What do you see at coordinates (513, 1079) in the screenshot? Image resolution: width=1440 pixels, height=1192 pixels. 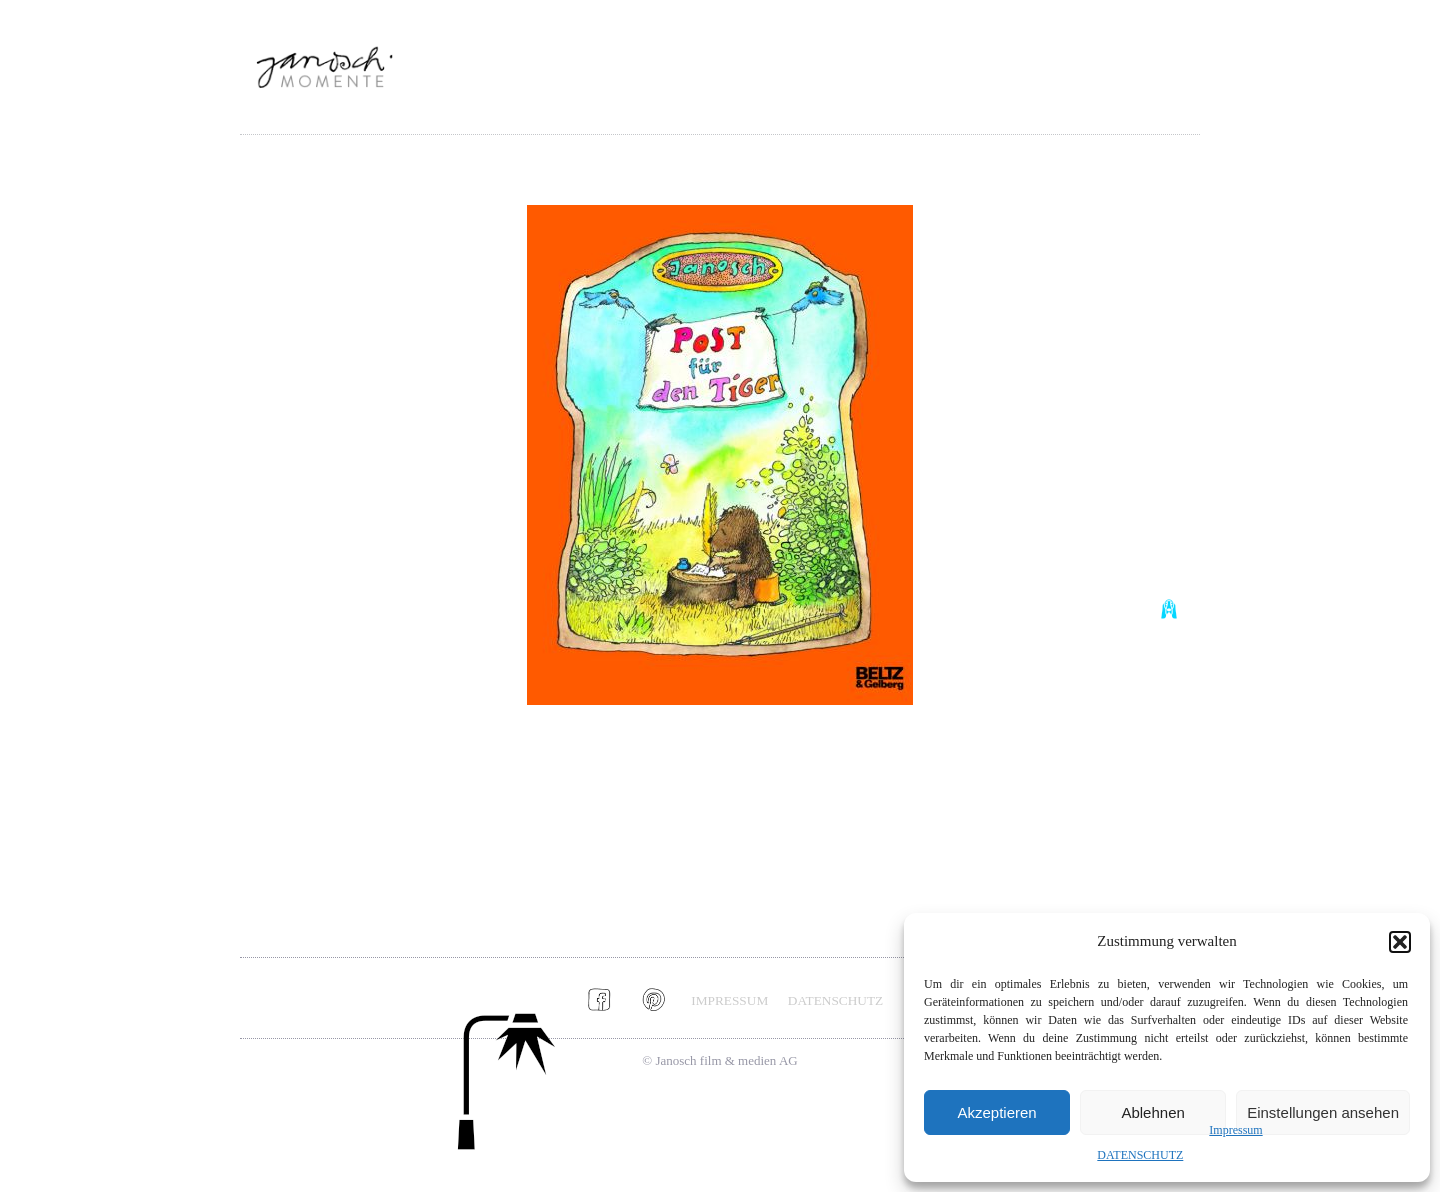 I see `toggle street lighting in a city simulation game` at bounding box center [513, 1079].